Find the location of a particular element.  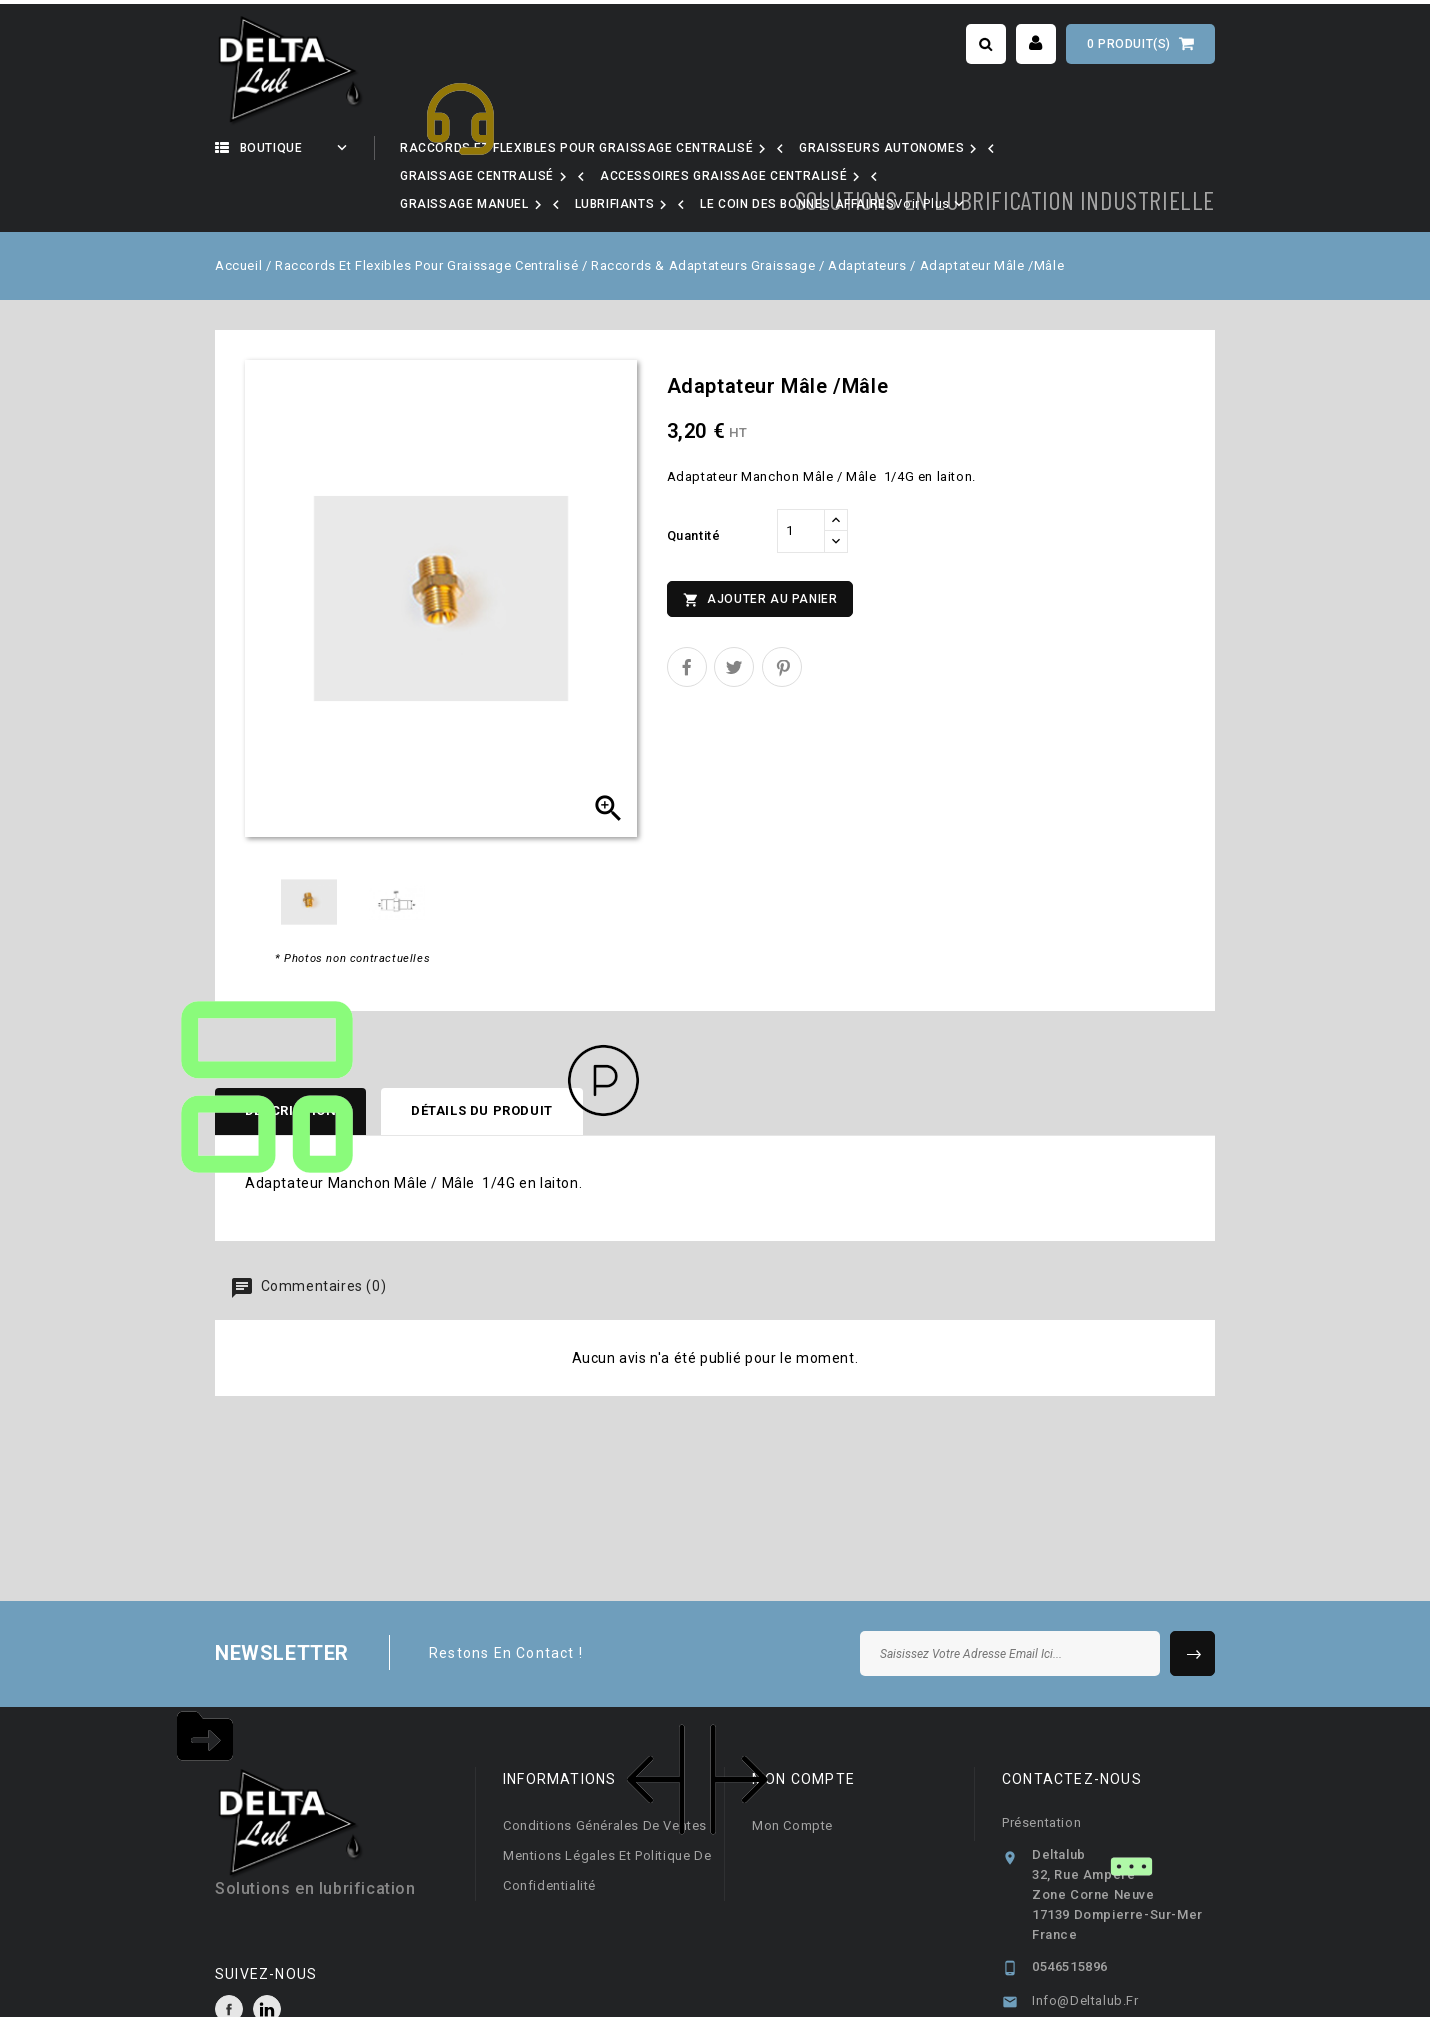

select a page layout template is located at coordinates (267, 1087).